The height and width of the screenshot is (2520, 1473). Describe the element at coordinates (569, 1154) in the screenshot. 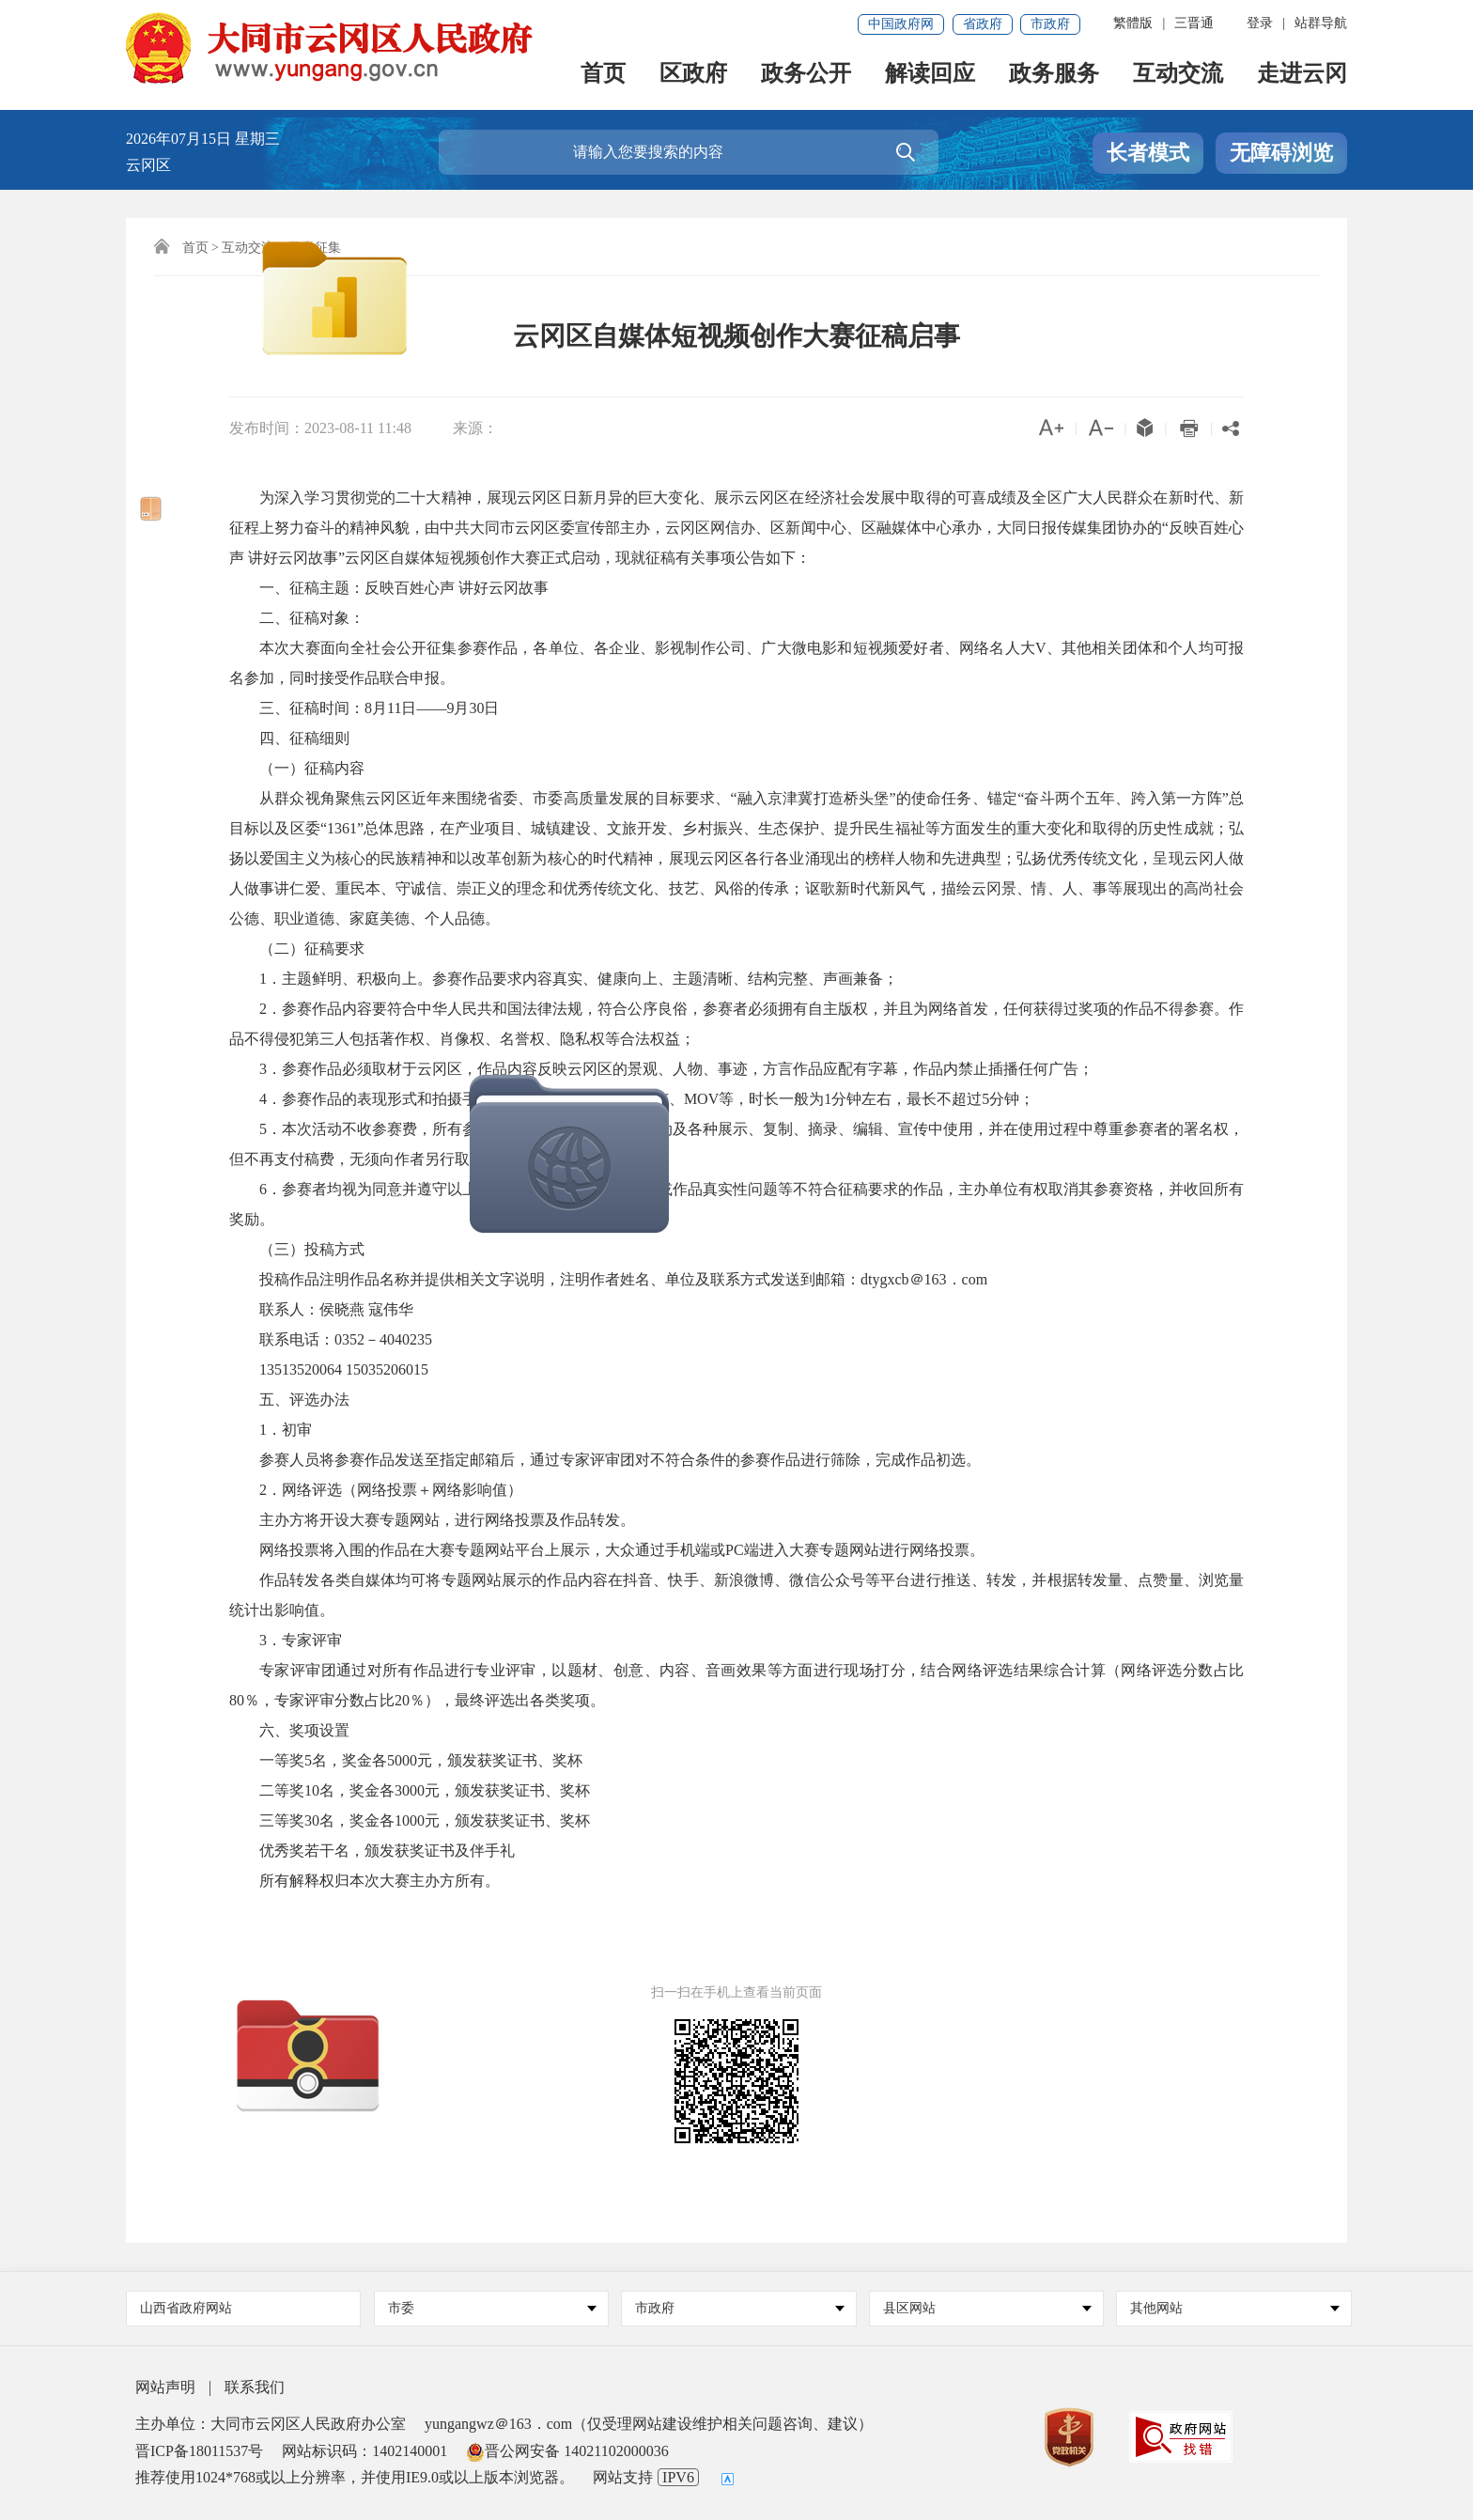

I see `folder containing html or web-related files` at that location.